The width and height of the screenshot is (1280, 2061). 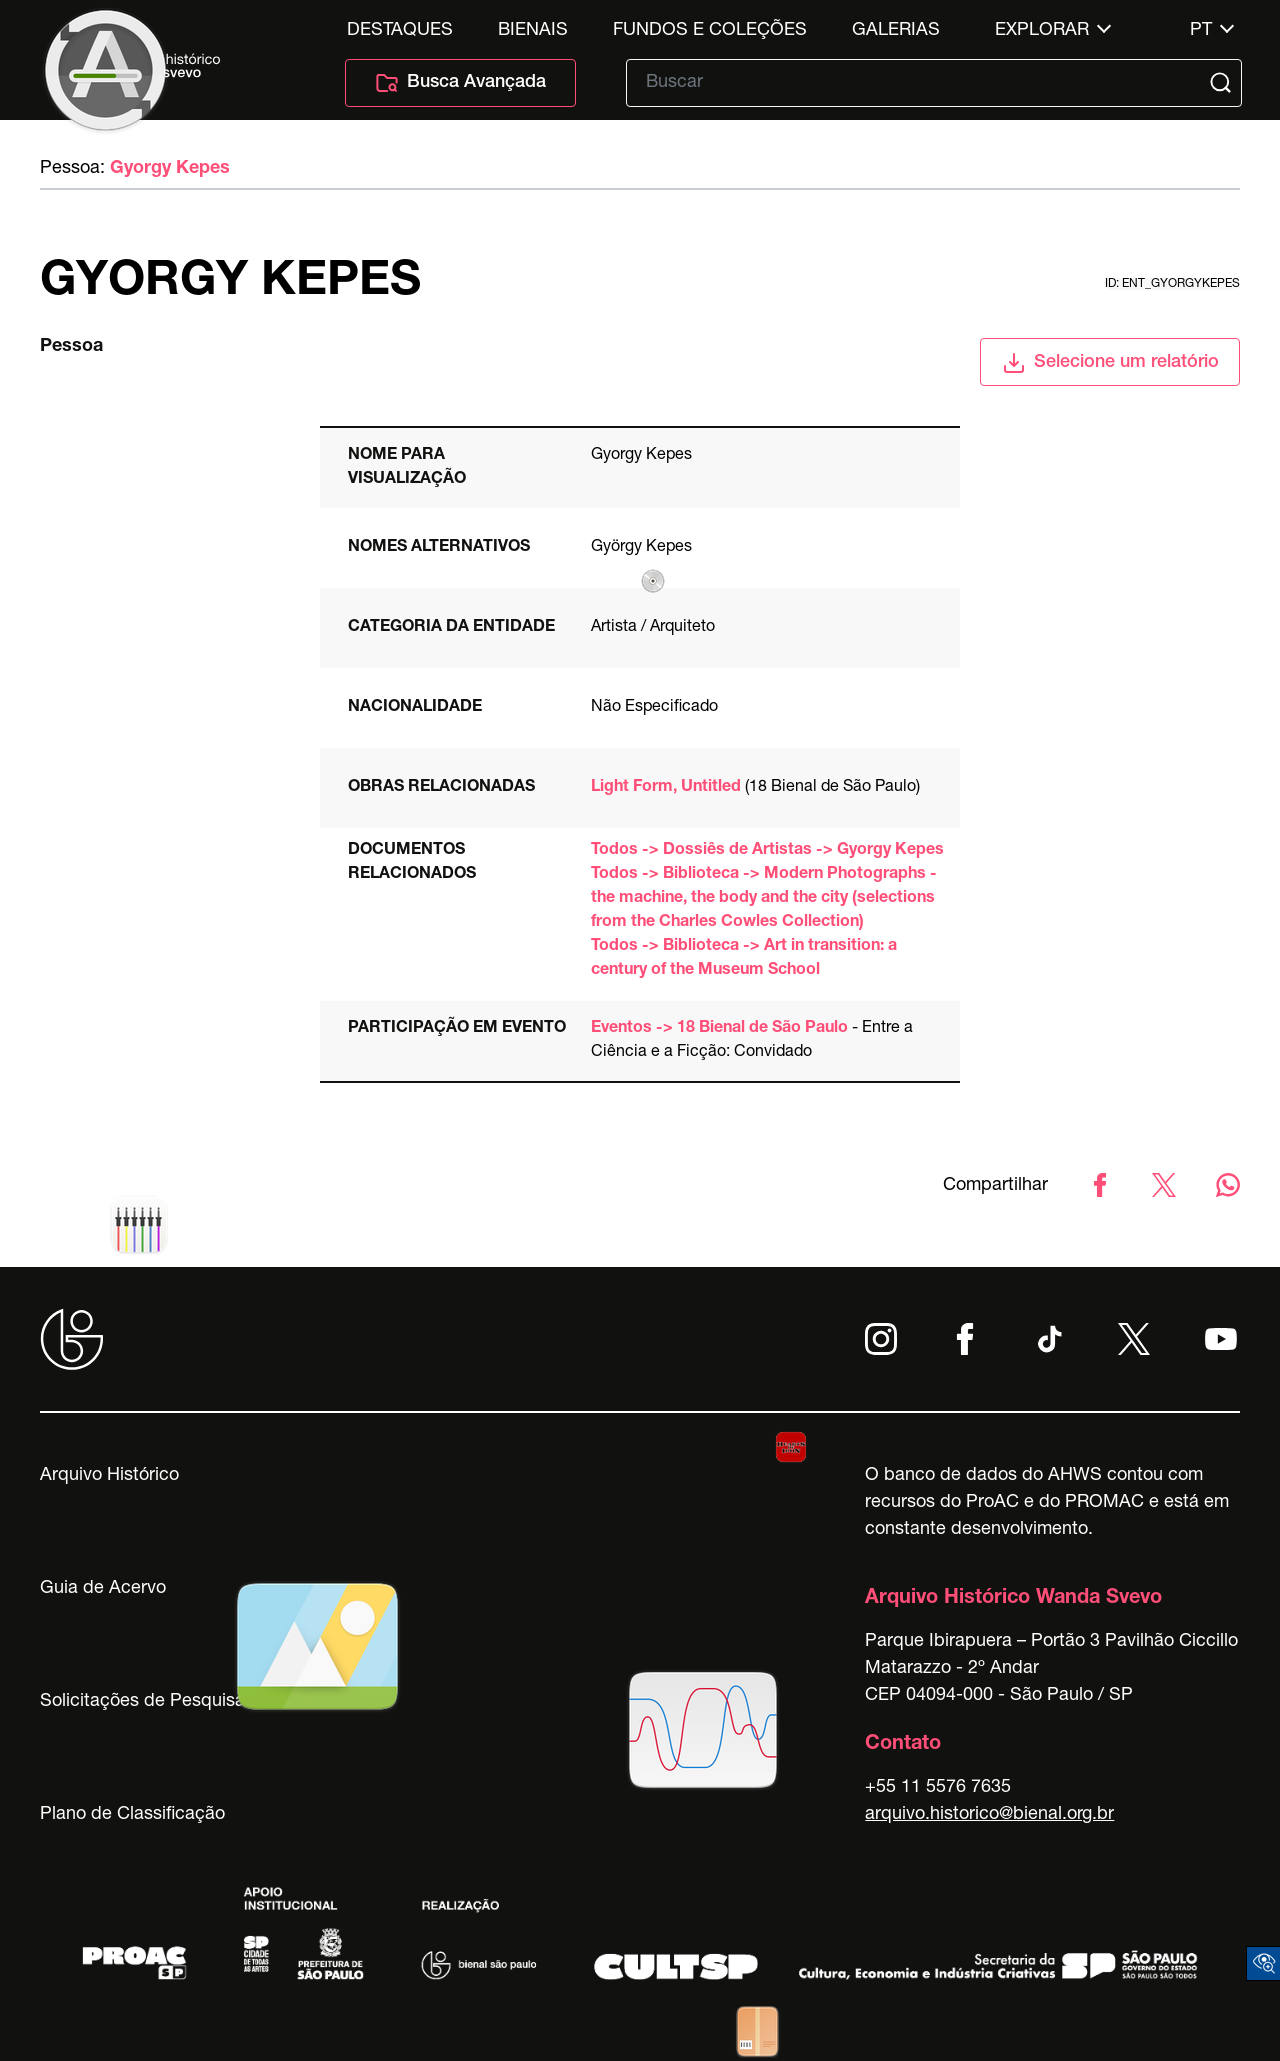 What do you see at coordinates (105, 70) in the screenshot?
I see `check for available software updates` at bounding box center [105, 70].